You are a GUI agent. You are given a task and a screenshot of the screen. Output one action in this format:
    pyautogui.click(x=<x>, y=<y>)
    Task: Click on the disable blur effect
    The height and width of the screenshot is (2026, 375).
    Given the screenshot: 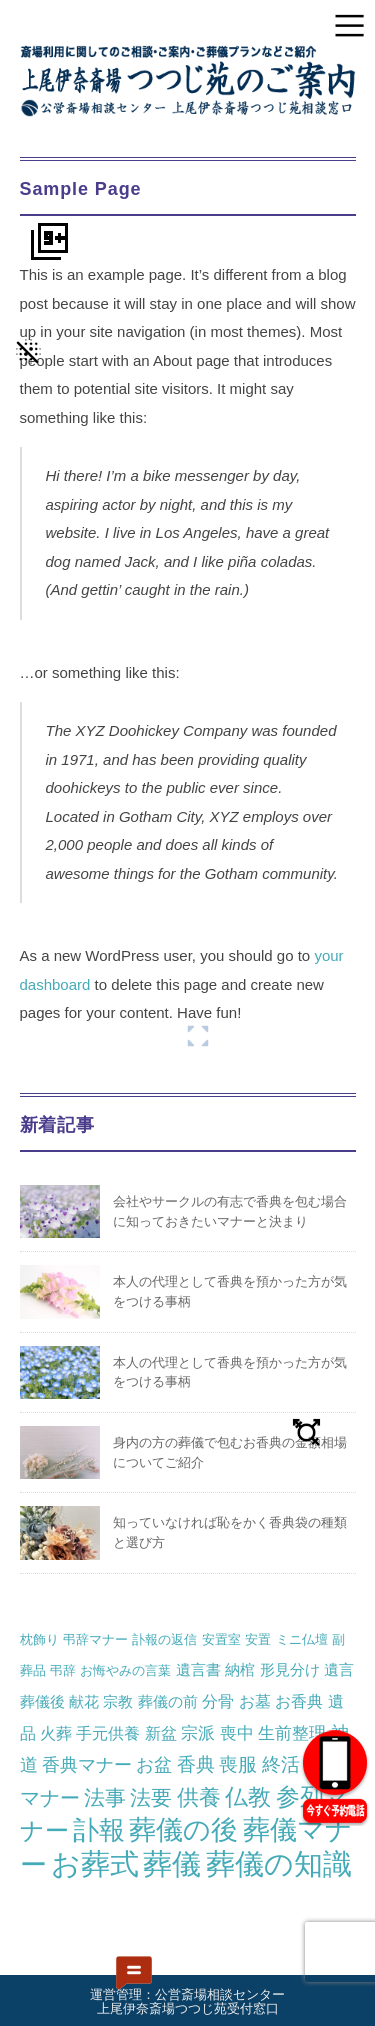 What is the action you would take?
    pyautogui.click(x=28, y=351)
    